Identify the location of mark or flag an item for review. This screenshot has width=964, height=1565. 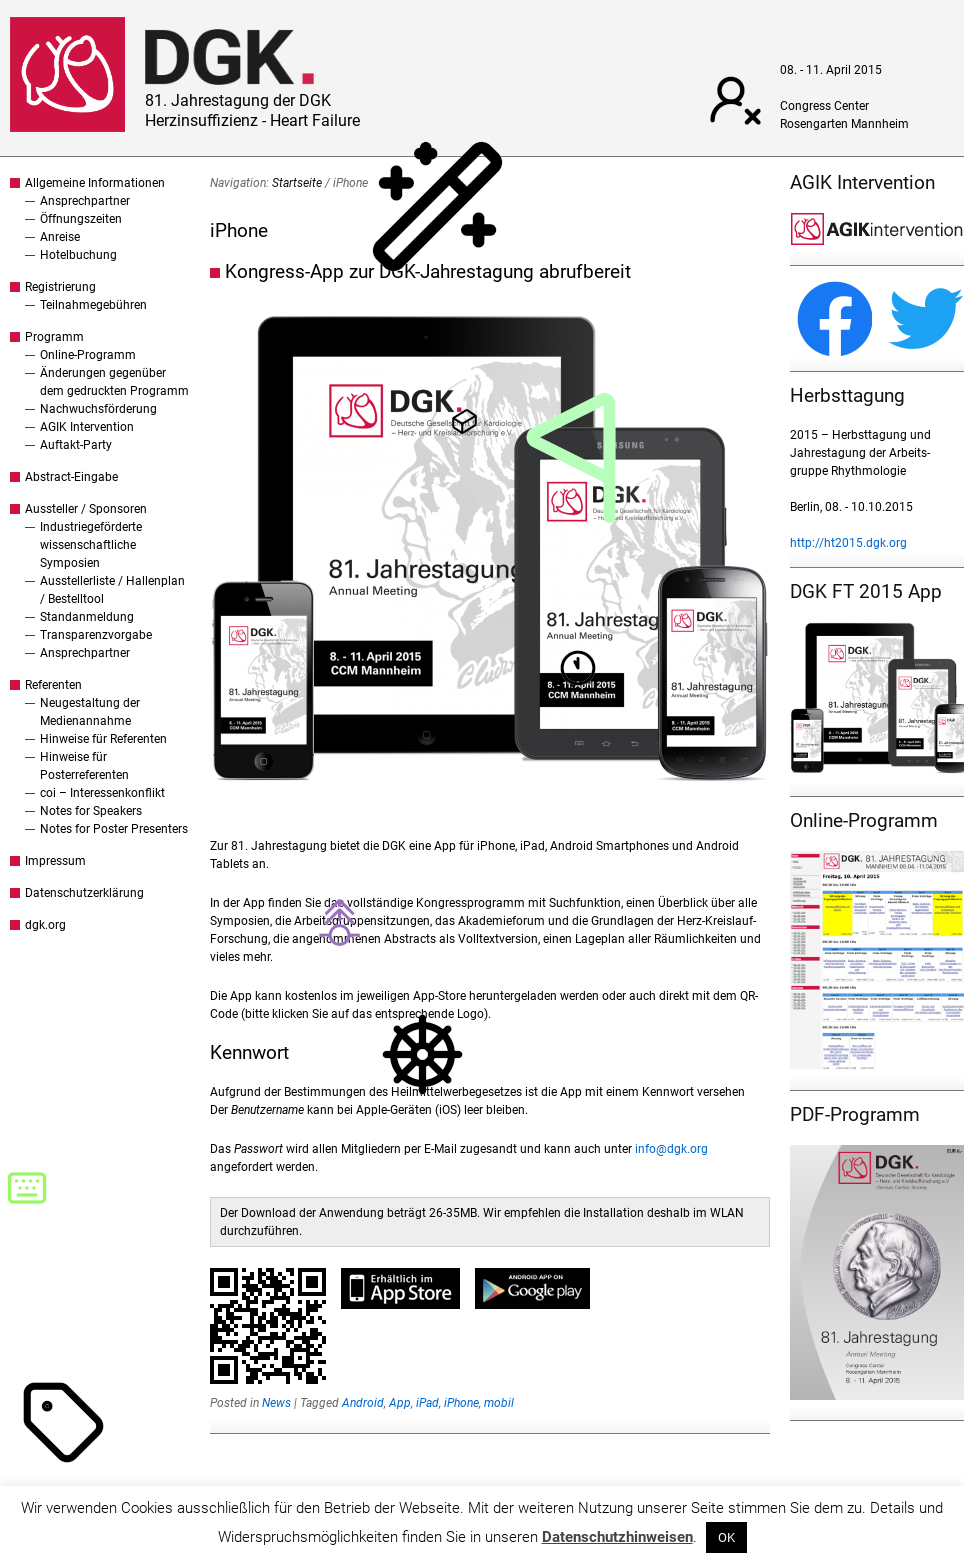
(574, 458).